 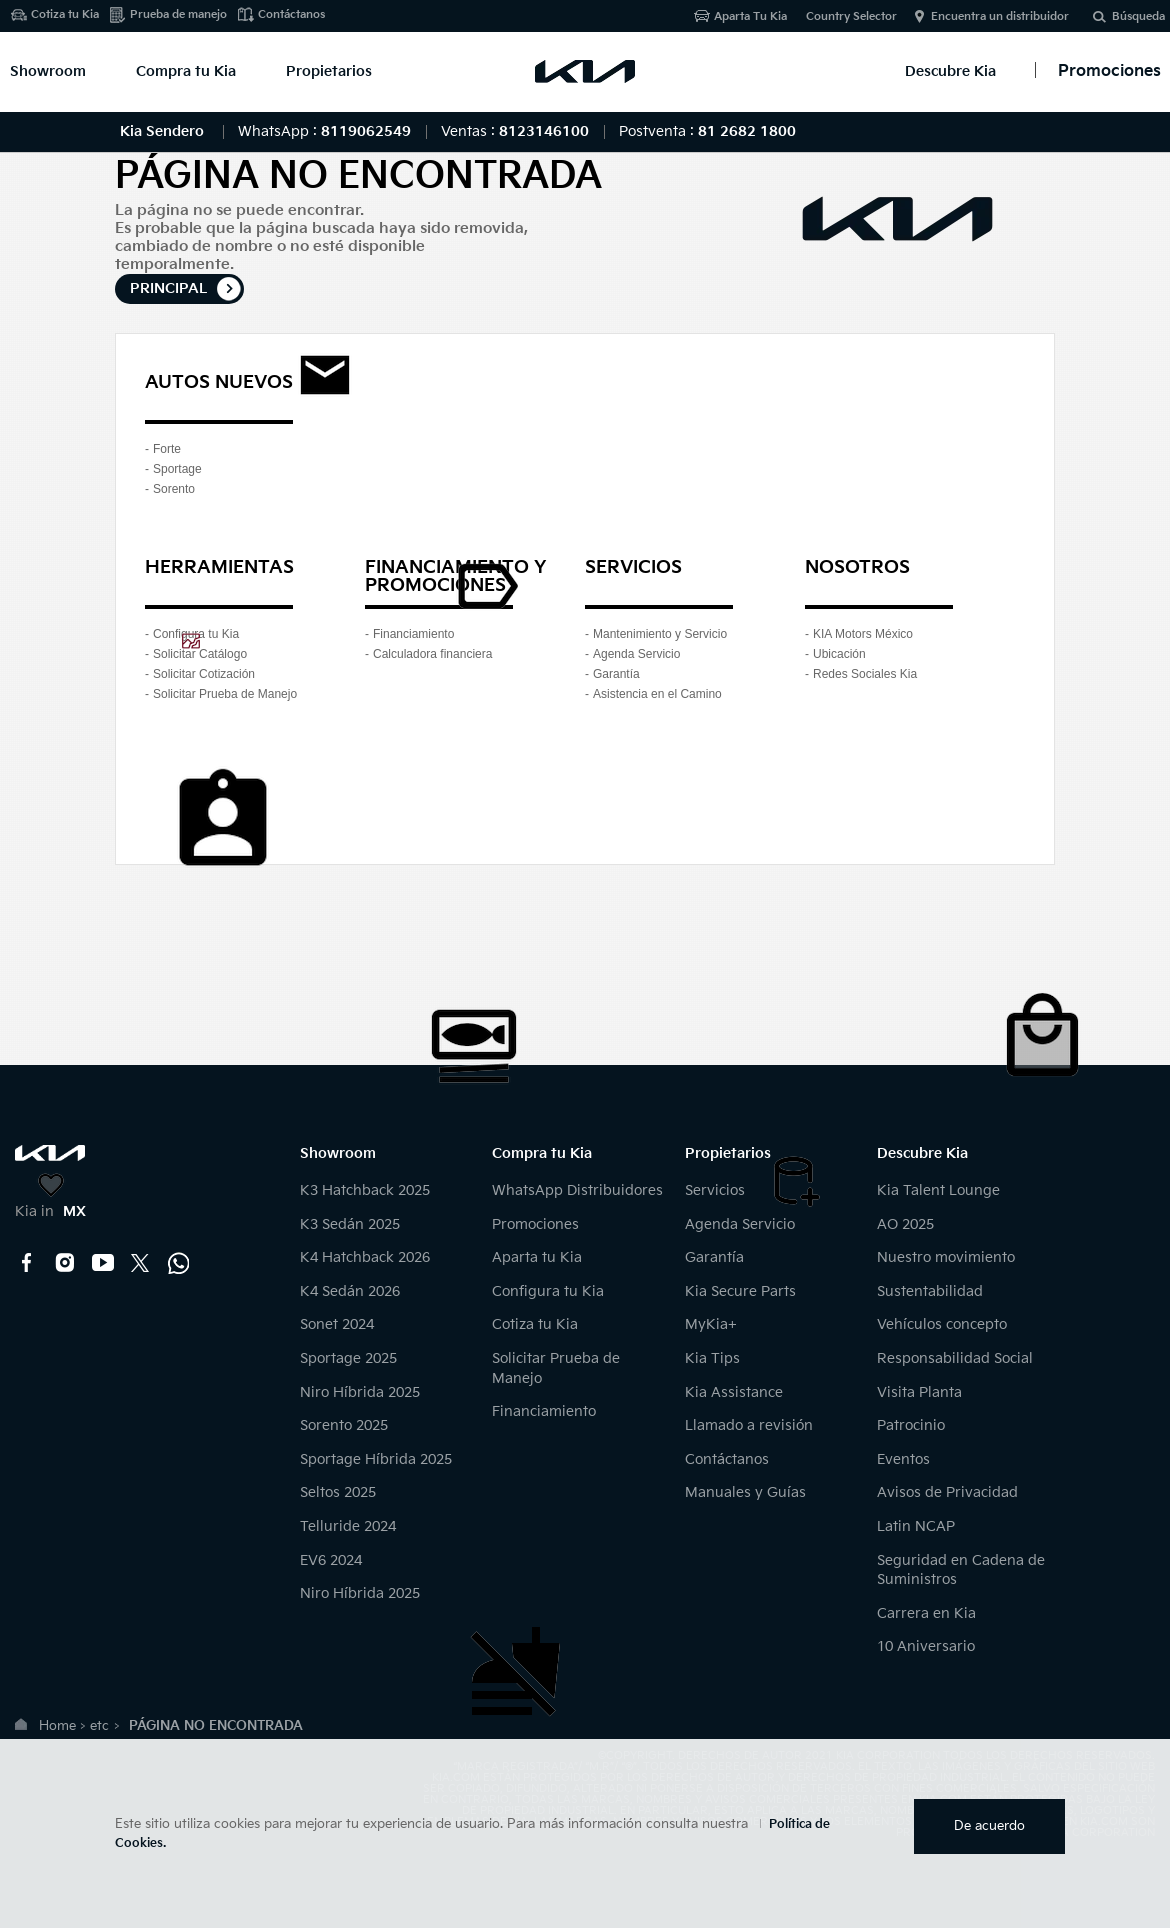 What do you see at coordinates (1042, 1036) in the screenshot?
I see `access shopping or retail features` at bounding box center [1042, 1036].